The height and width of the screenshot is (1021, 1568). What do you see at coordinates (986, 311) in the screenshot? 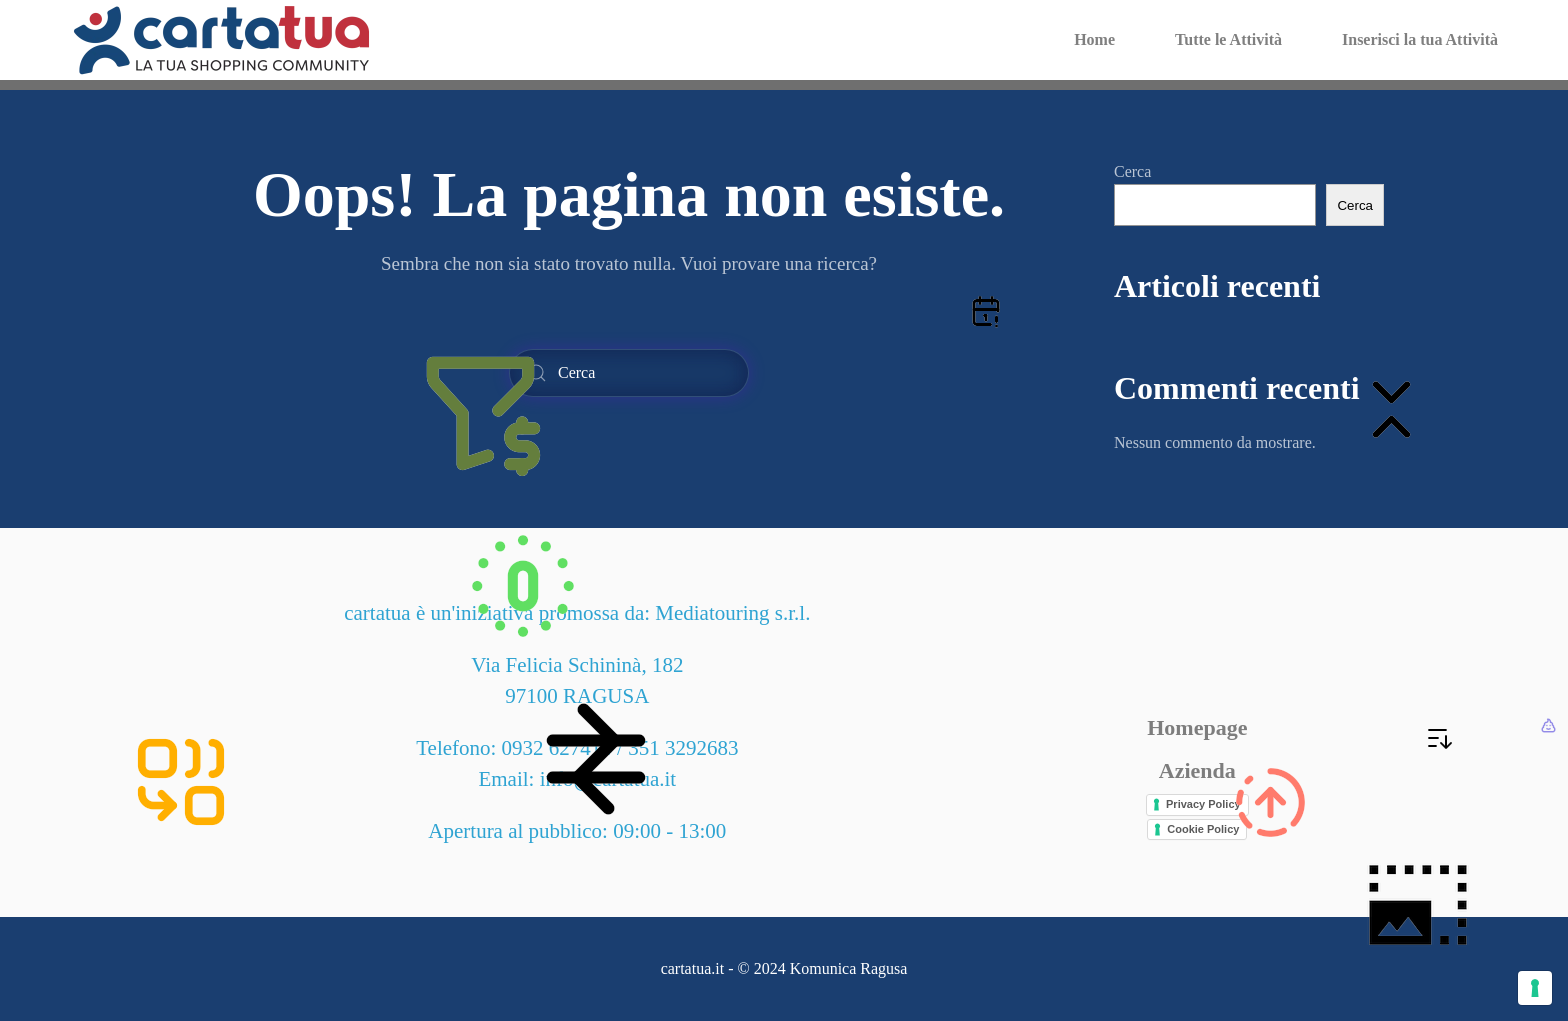
I see `calendar event requiring attention` at bounding box center [986, 311].